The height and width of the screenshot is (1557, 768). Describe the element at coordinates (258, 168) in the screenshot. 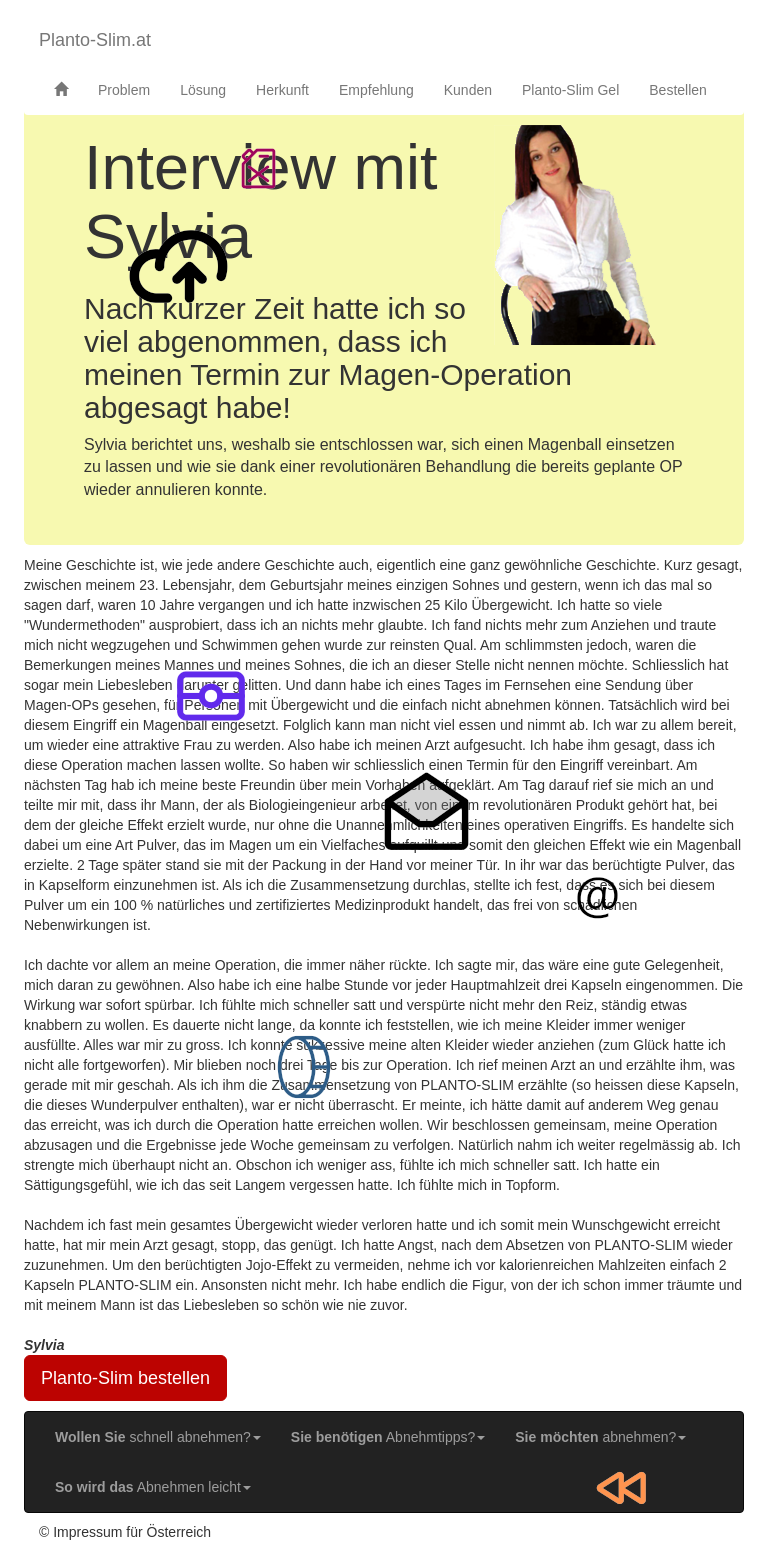

I see `indicates fuel or gas-related settings` at that location.